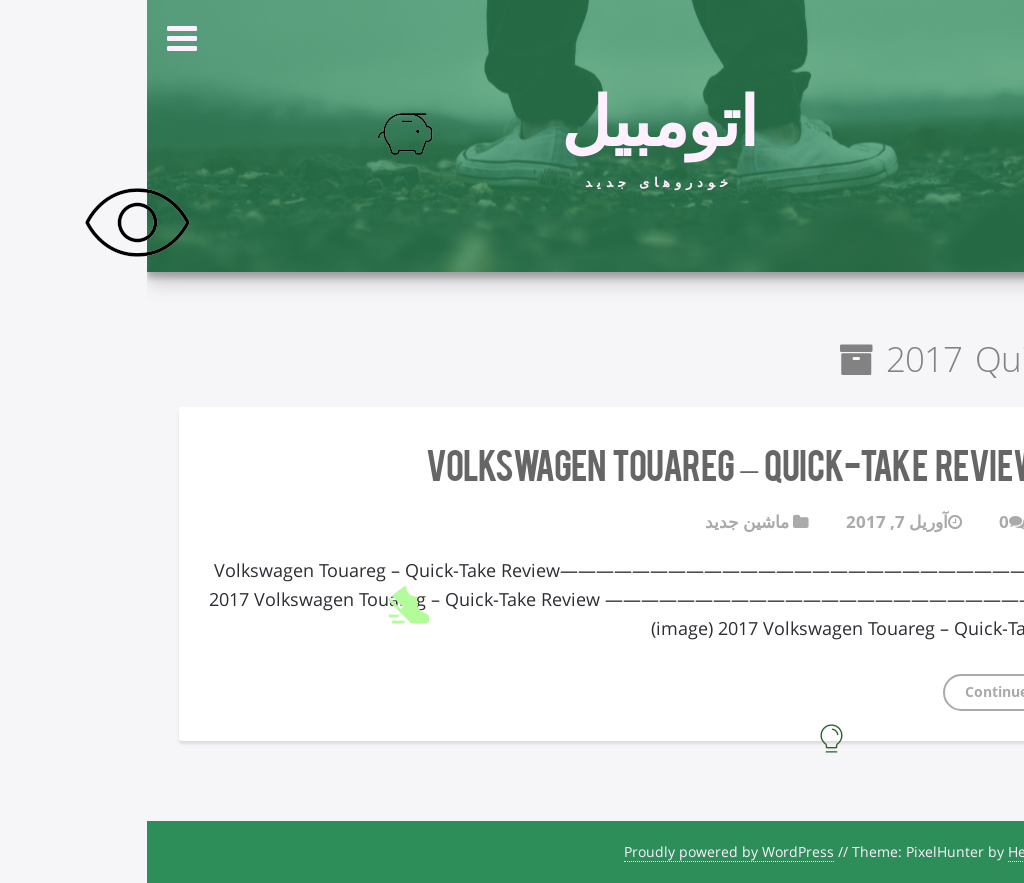 Image resolution: width=1024 pixels, height=883 pixels. I want to click on view or preview content, so click(137, 222).